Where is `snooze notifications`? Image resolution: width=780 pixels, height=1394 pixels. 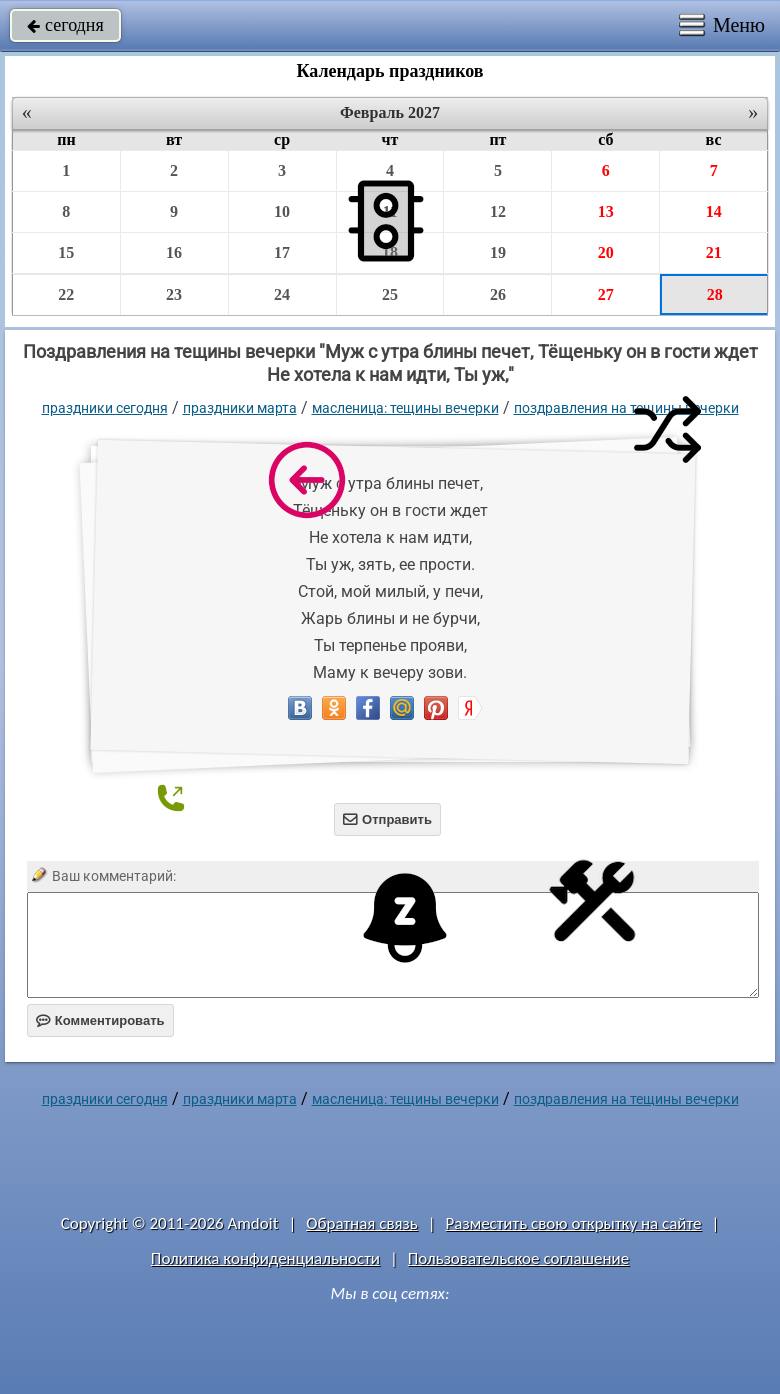 snooze notifications is located at coordinates (405, 918).